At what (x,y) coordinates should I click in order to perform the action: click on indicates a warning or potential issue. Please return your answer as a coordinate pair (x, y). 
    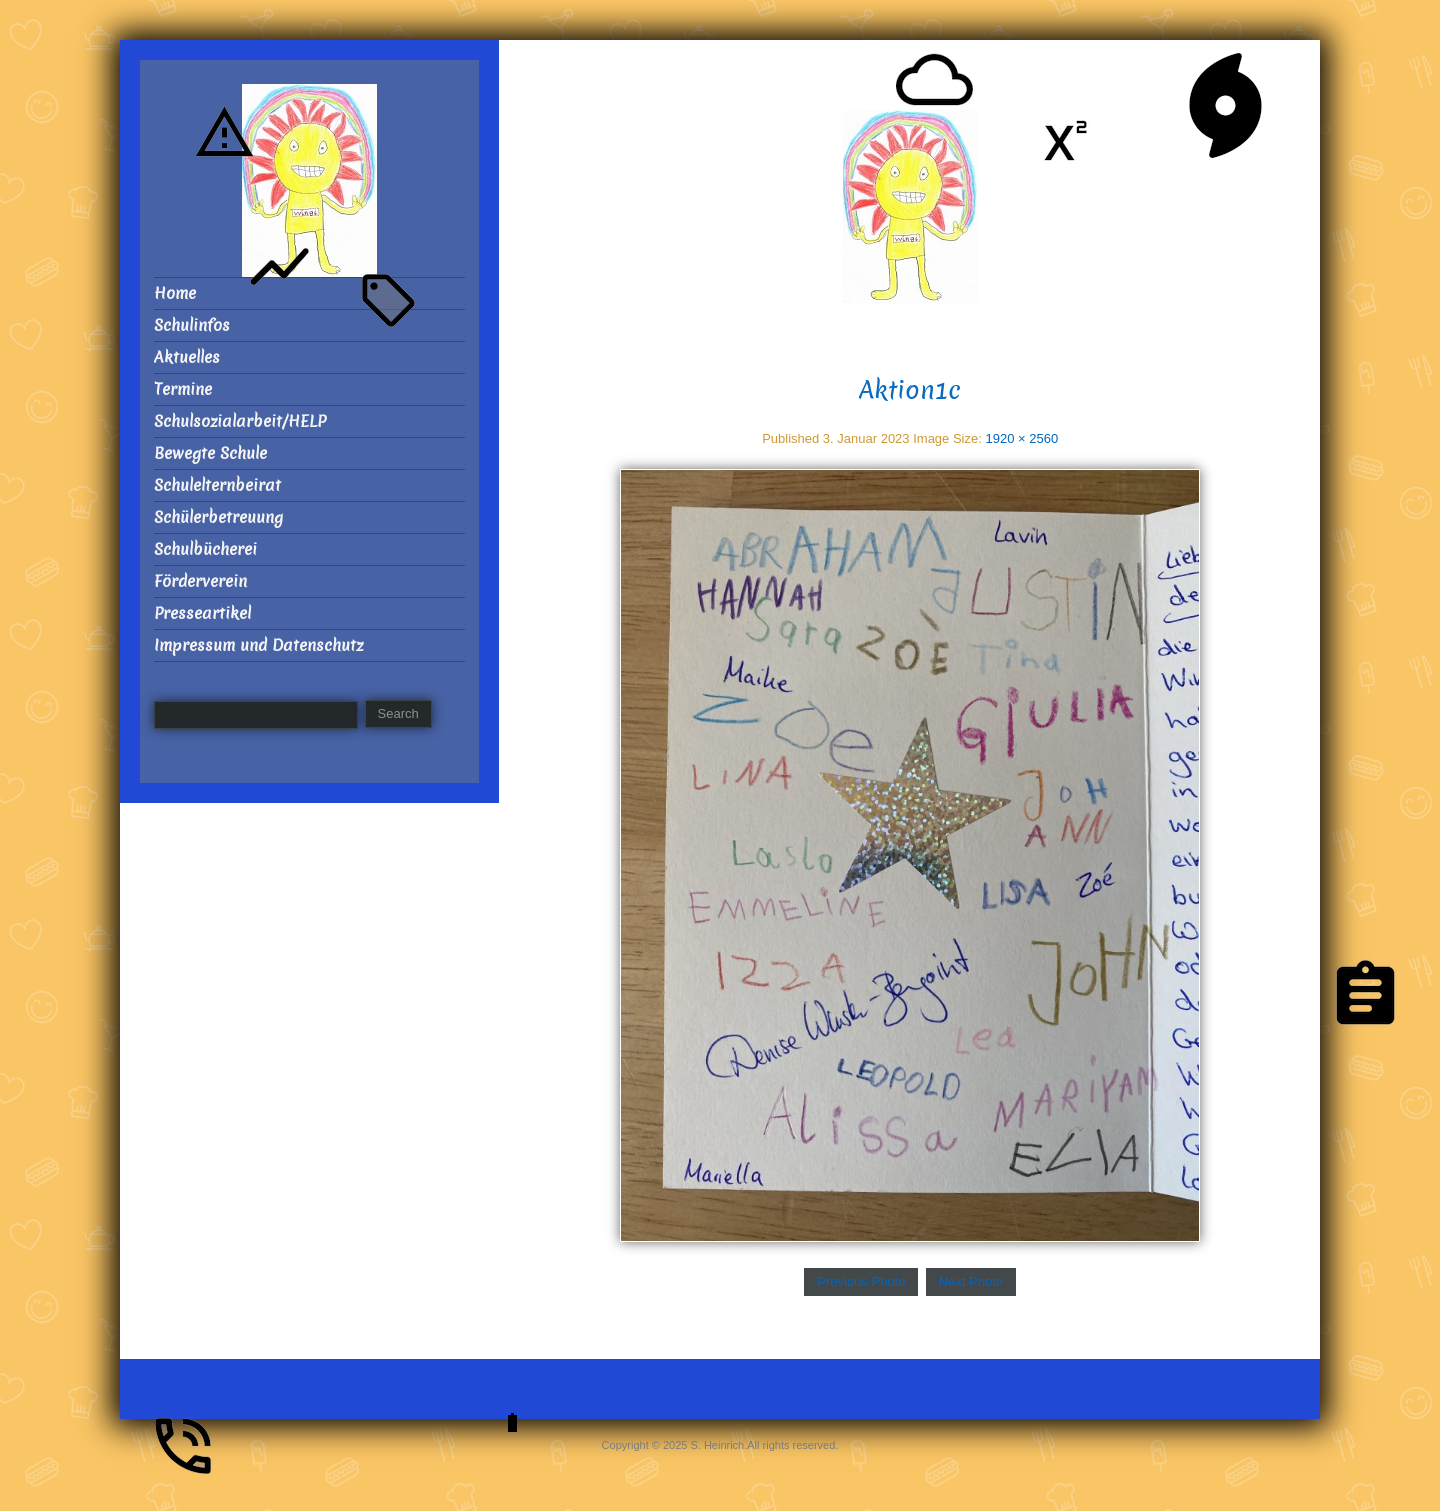
    Looking at the image, I should click on (224, 132).